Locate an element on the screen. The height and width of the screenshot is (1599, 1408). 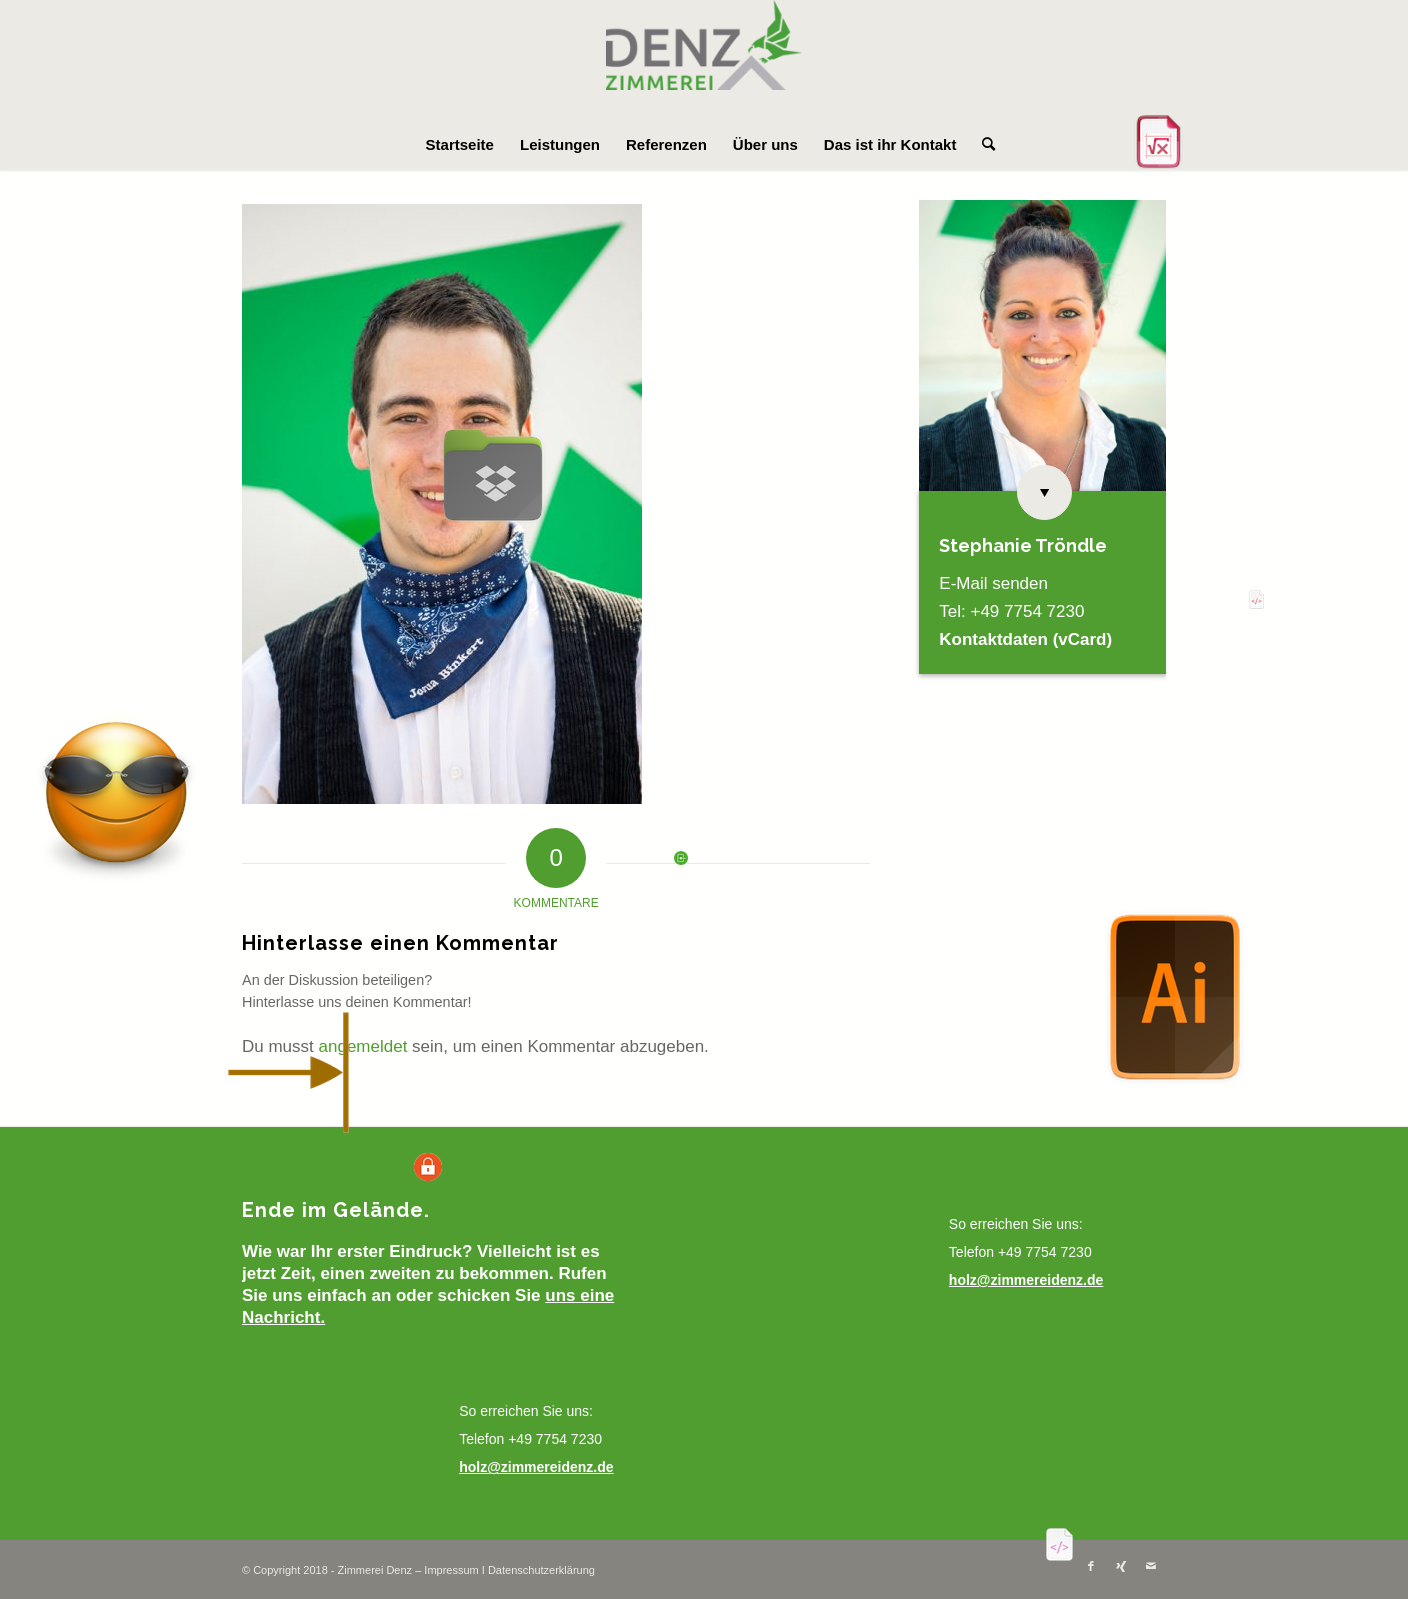
open an Adobe Illustrator file is located at coordinates (1175, 997).